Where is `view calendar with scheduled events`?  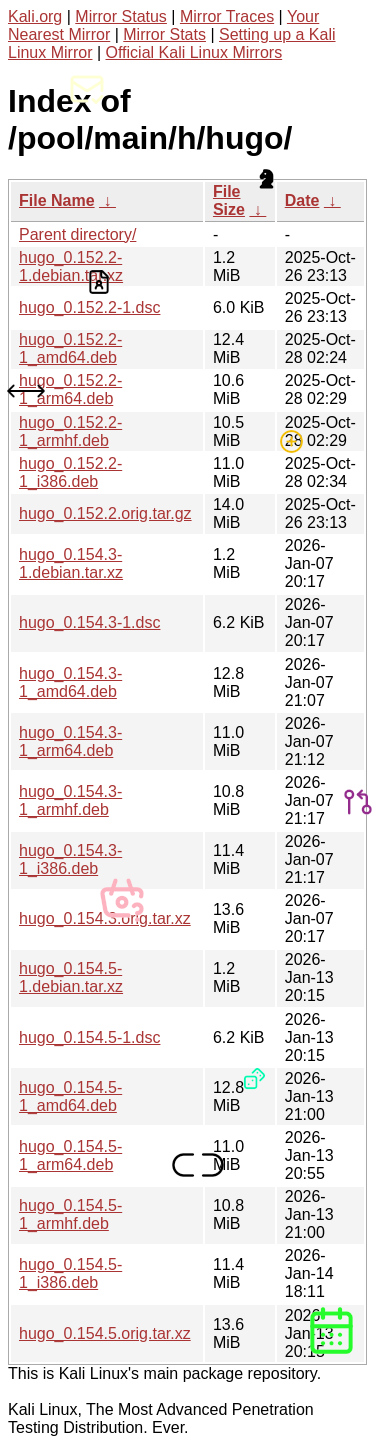
view calendar with scheduled events is located at coordinates (331, 1330).